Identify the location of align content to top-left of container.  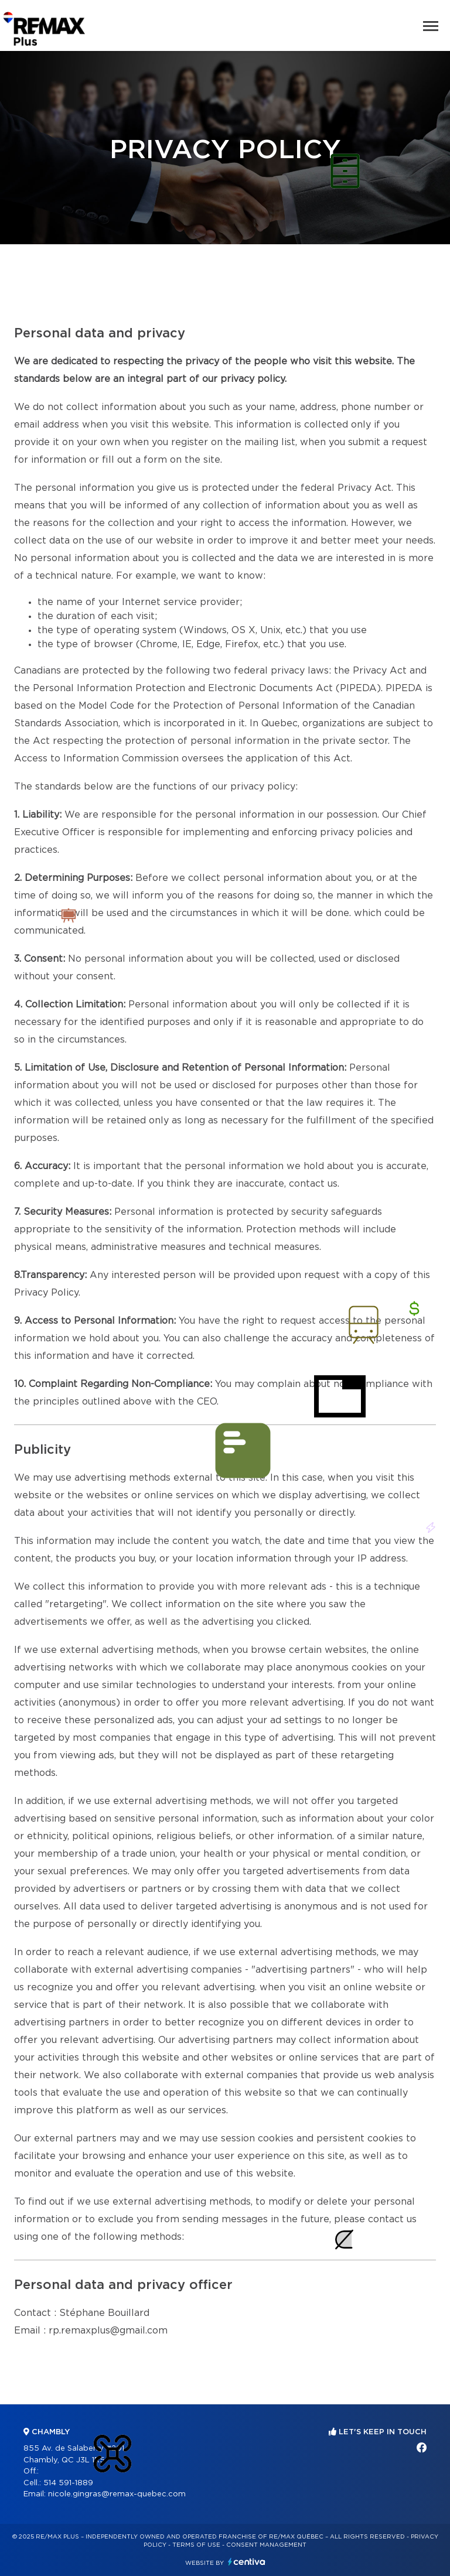
(243, 1450).